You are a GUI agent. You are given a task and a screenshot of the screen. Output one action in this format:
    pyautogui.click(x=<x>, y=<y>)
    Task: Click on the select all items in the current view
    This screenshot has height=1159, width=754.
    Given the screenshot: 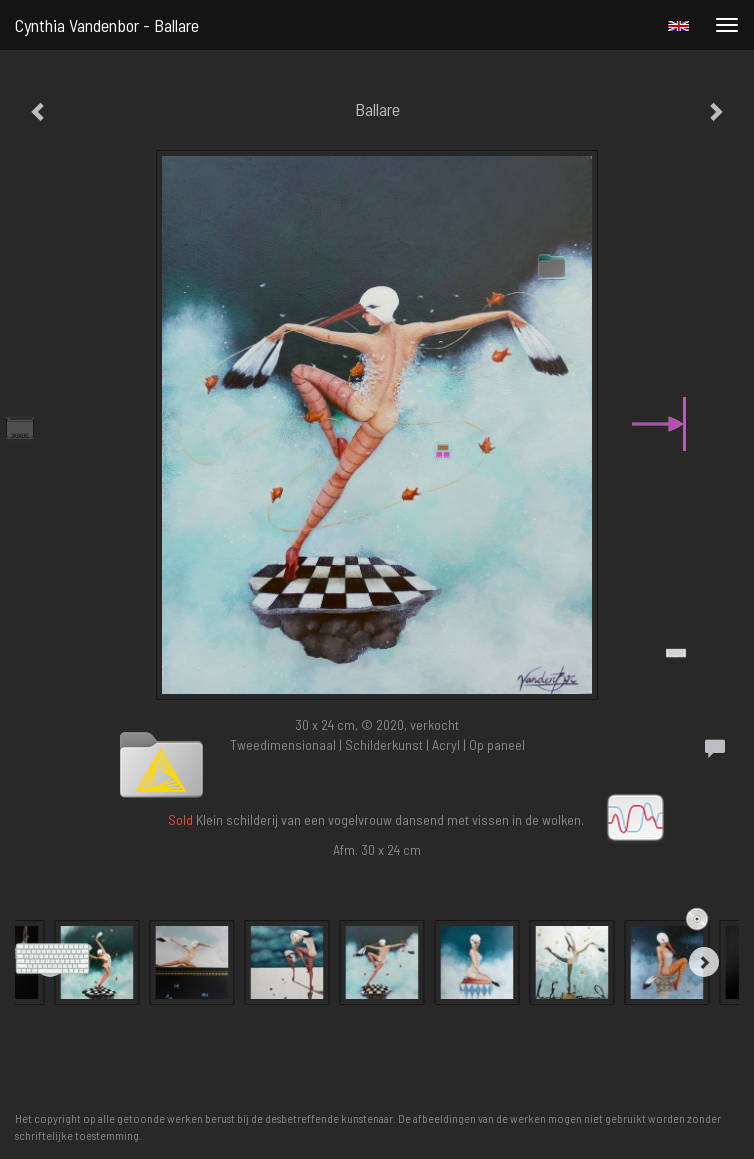 What is the action you would take?
    pyautogui.click(x=443, y=451)
    